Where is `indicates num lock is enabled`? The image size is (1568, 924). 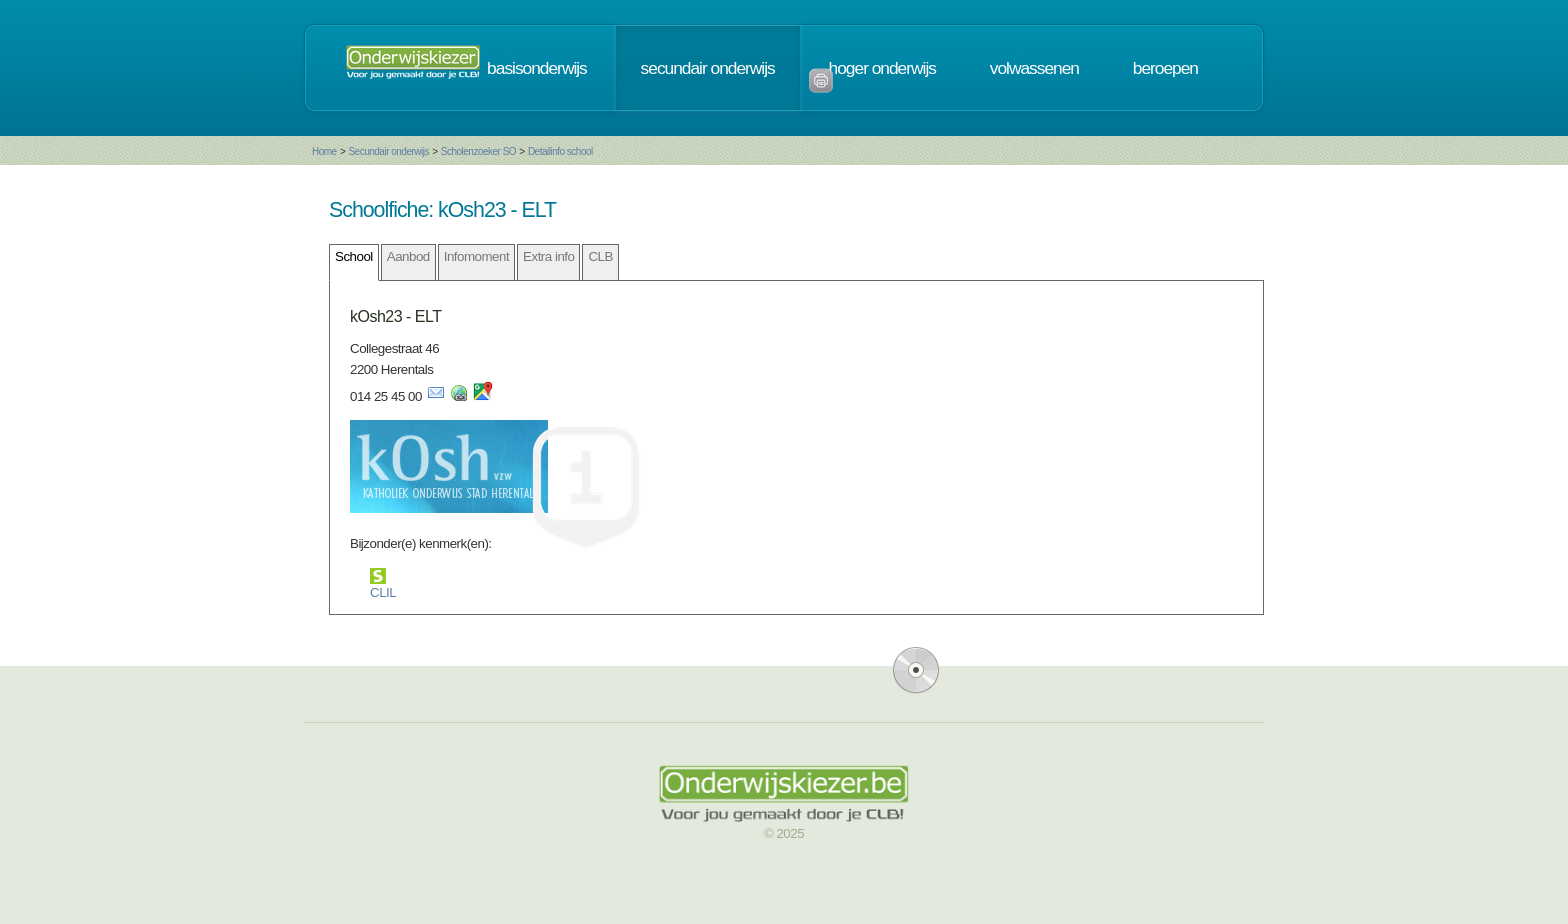
indicates num lock is enabled is located at coordinates (586, 488).